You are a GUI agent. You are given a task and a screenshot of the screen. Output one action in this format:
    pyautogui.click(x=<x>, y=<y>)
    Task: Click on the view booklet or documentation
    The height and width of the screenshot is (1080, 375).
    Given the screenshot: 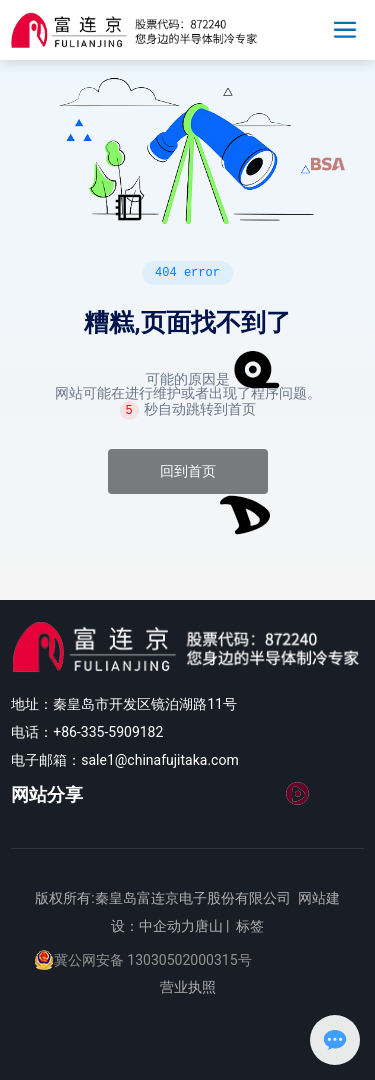 What is the action you would take?
    pyautogui.click(x=128, y=207)
    